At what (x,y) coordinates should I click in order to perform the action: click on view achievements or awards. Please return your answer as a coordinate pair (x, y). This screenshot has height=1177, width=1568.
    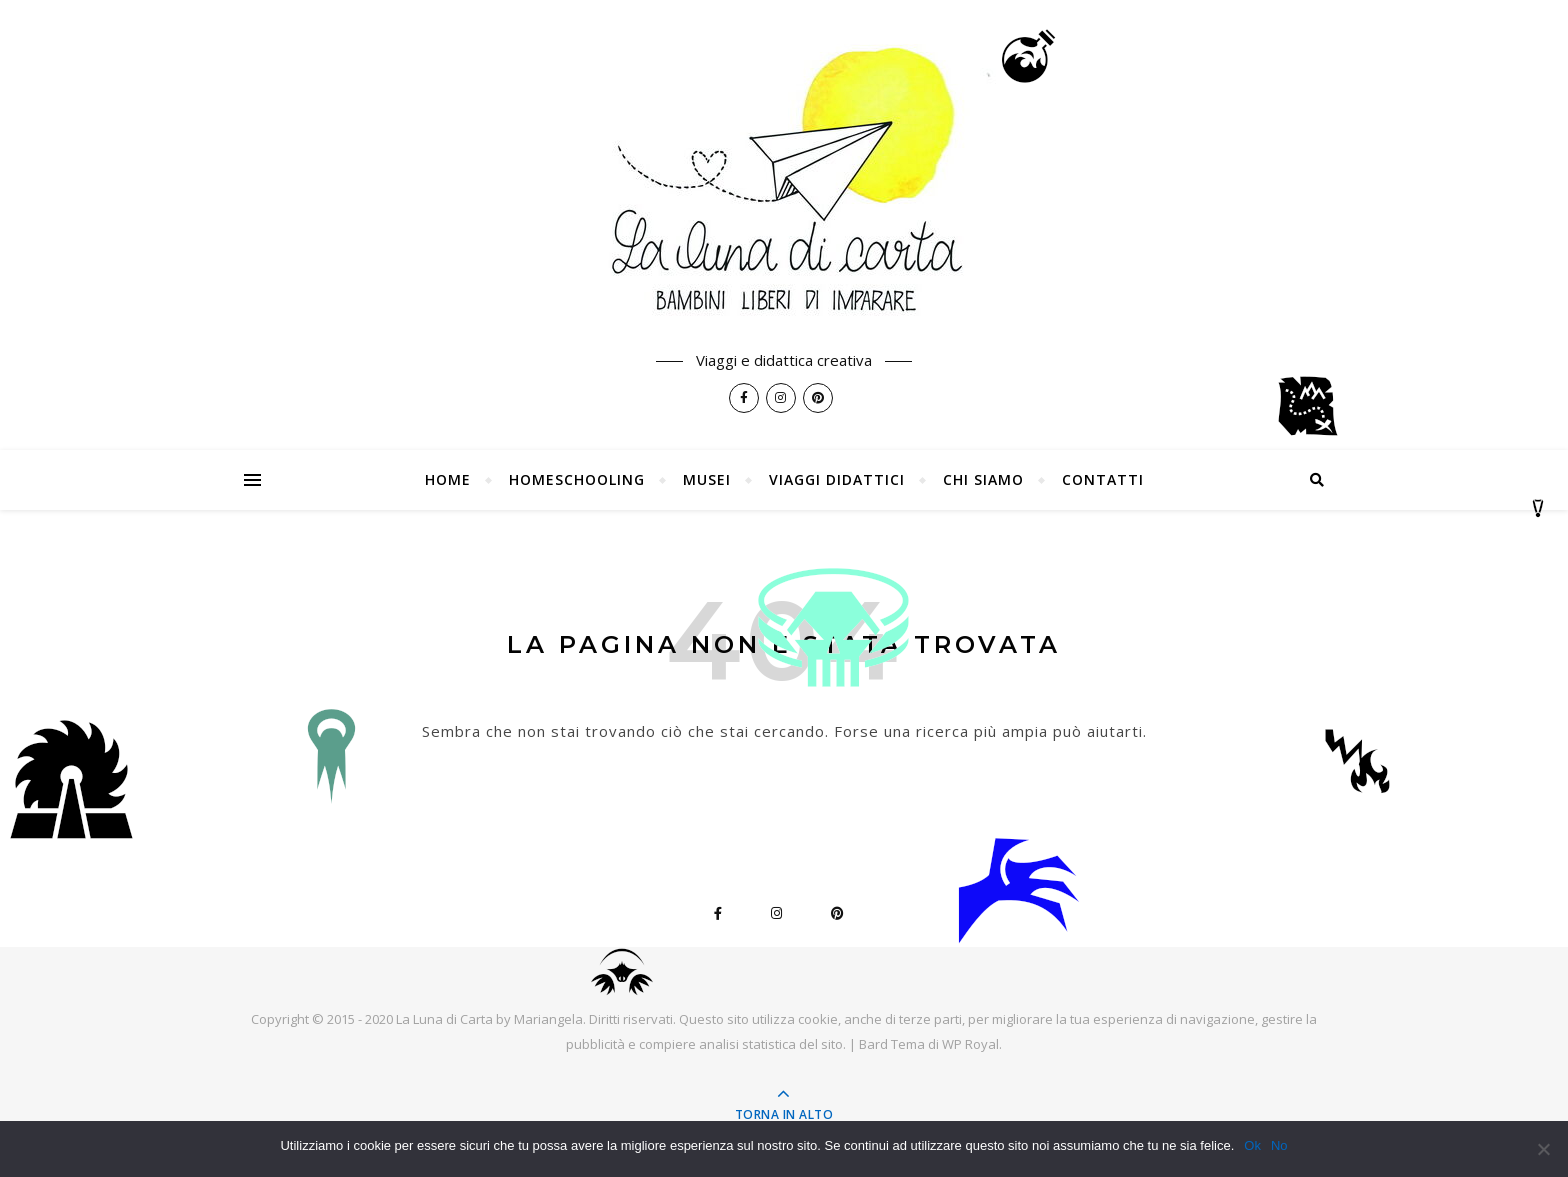
    Looking at the image, I should click on (1538, 508).